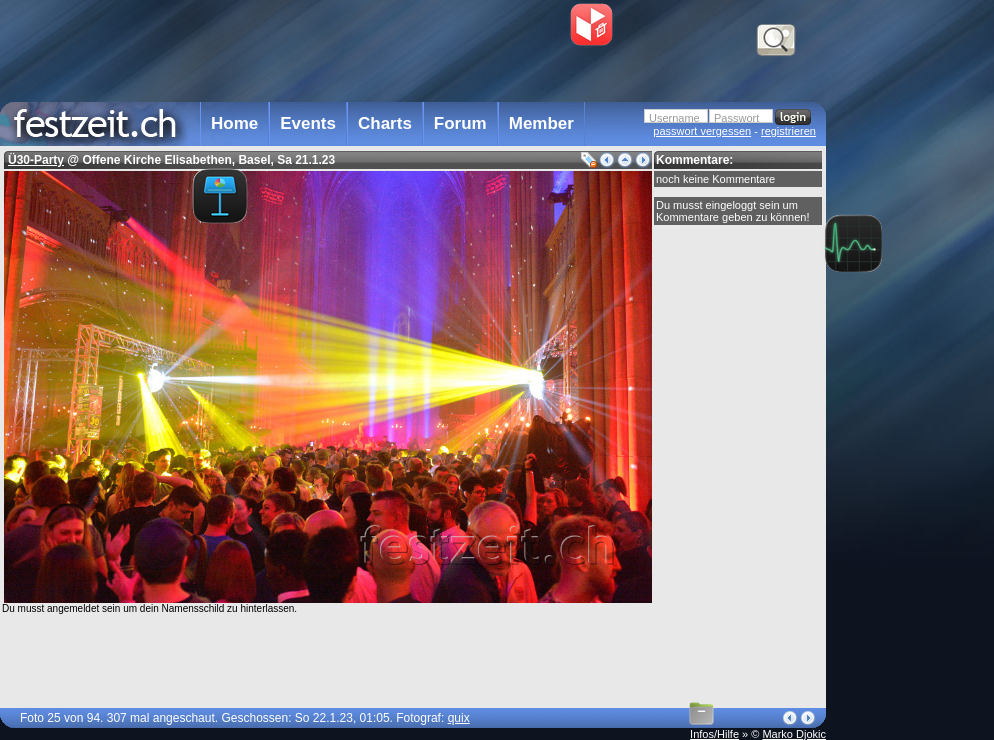 The width and height of the screenshot is (994, 740). Describe the element at coordinates (220, 196) in the screenshot. I see `open keynote to create or edit presentations` at that location.